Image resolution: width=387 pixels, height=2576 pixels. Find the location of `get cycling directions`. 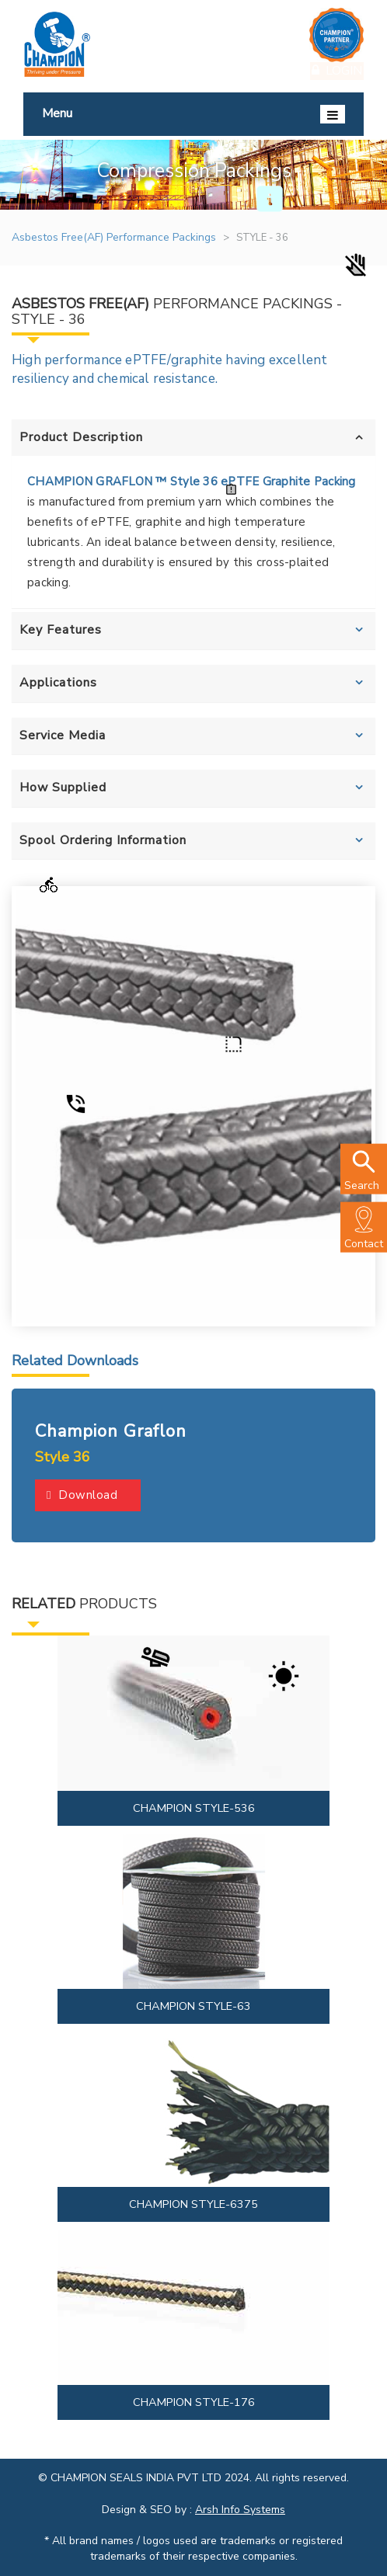

get cycling directions is located at coordinates (48, 885).